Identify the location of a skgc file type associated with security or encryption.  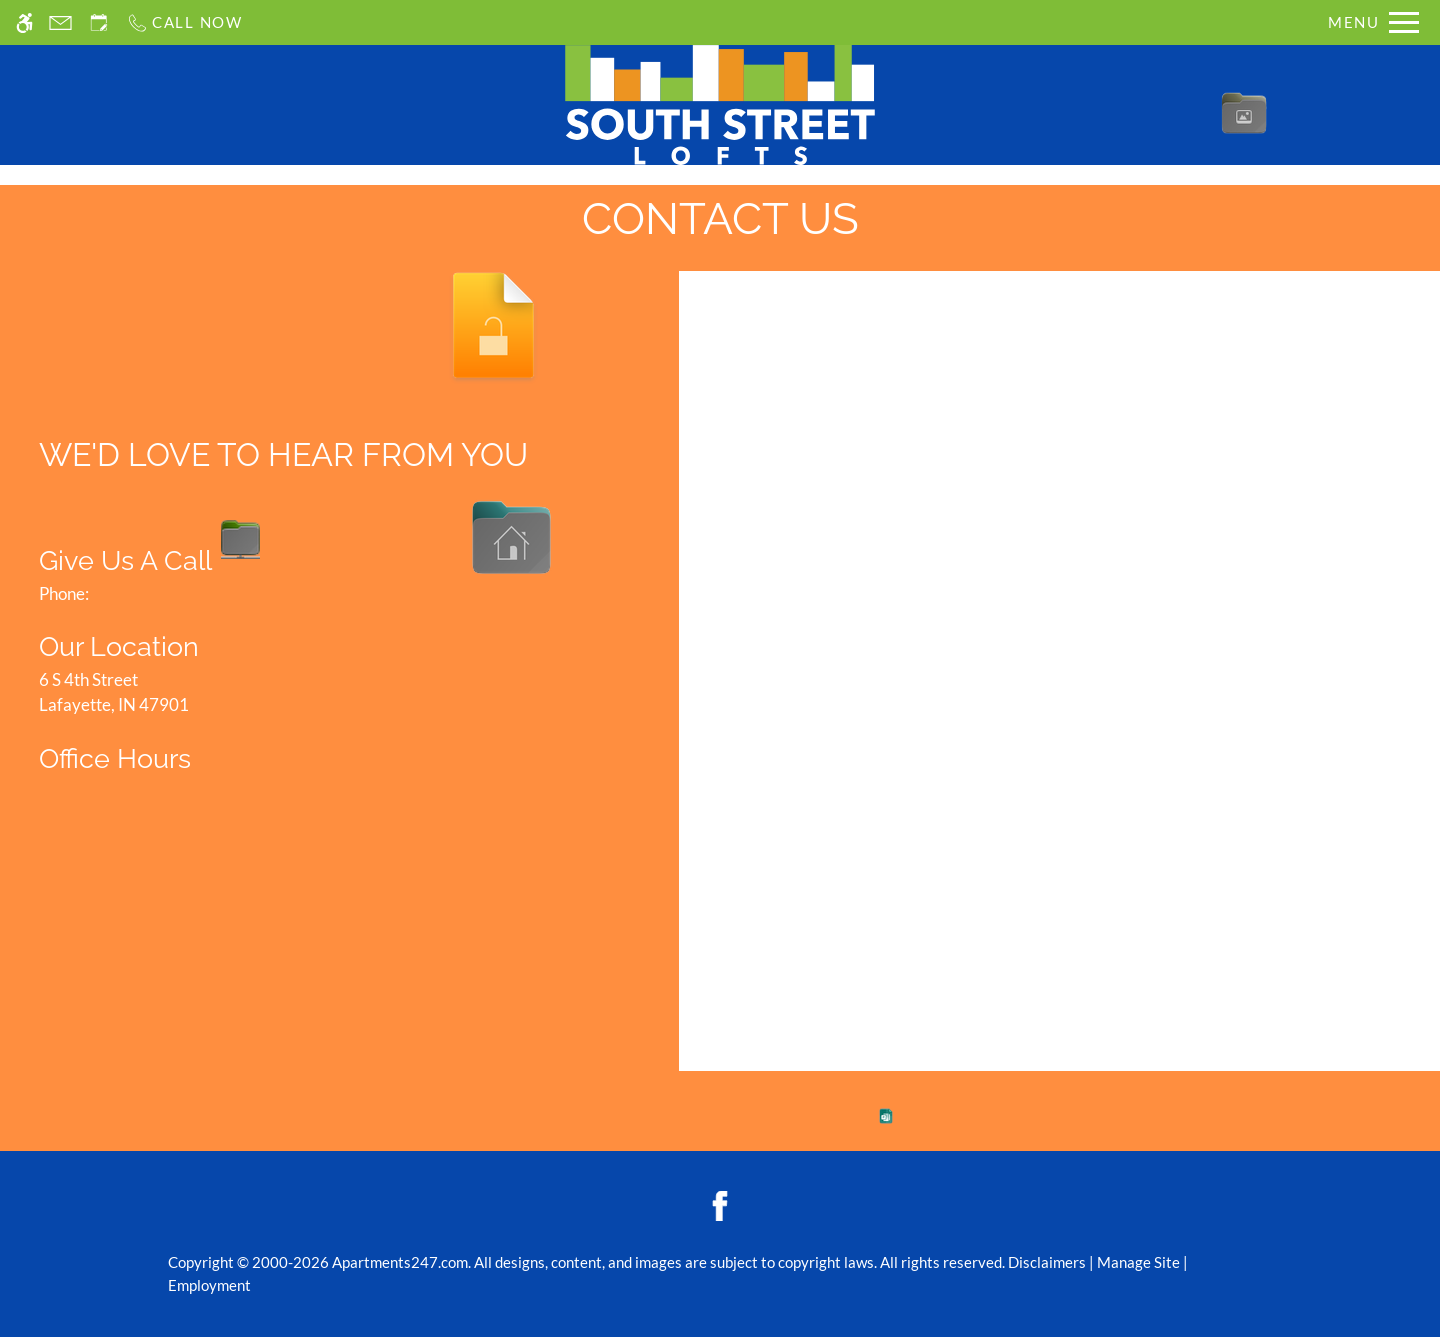
(493, 327).